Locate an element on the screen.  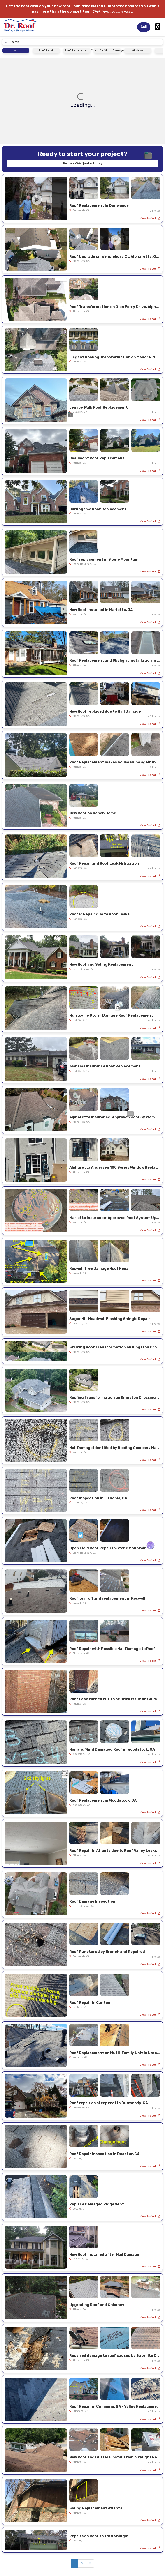
an iMelody audio file is located at coordinates (118, 1007).